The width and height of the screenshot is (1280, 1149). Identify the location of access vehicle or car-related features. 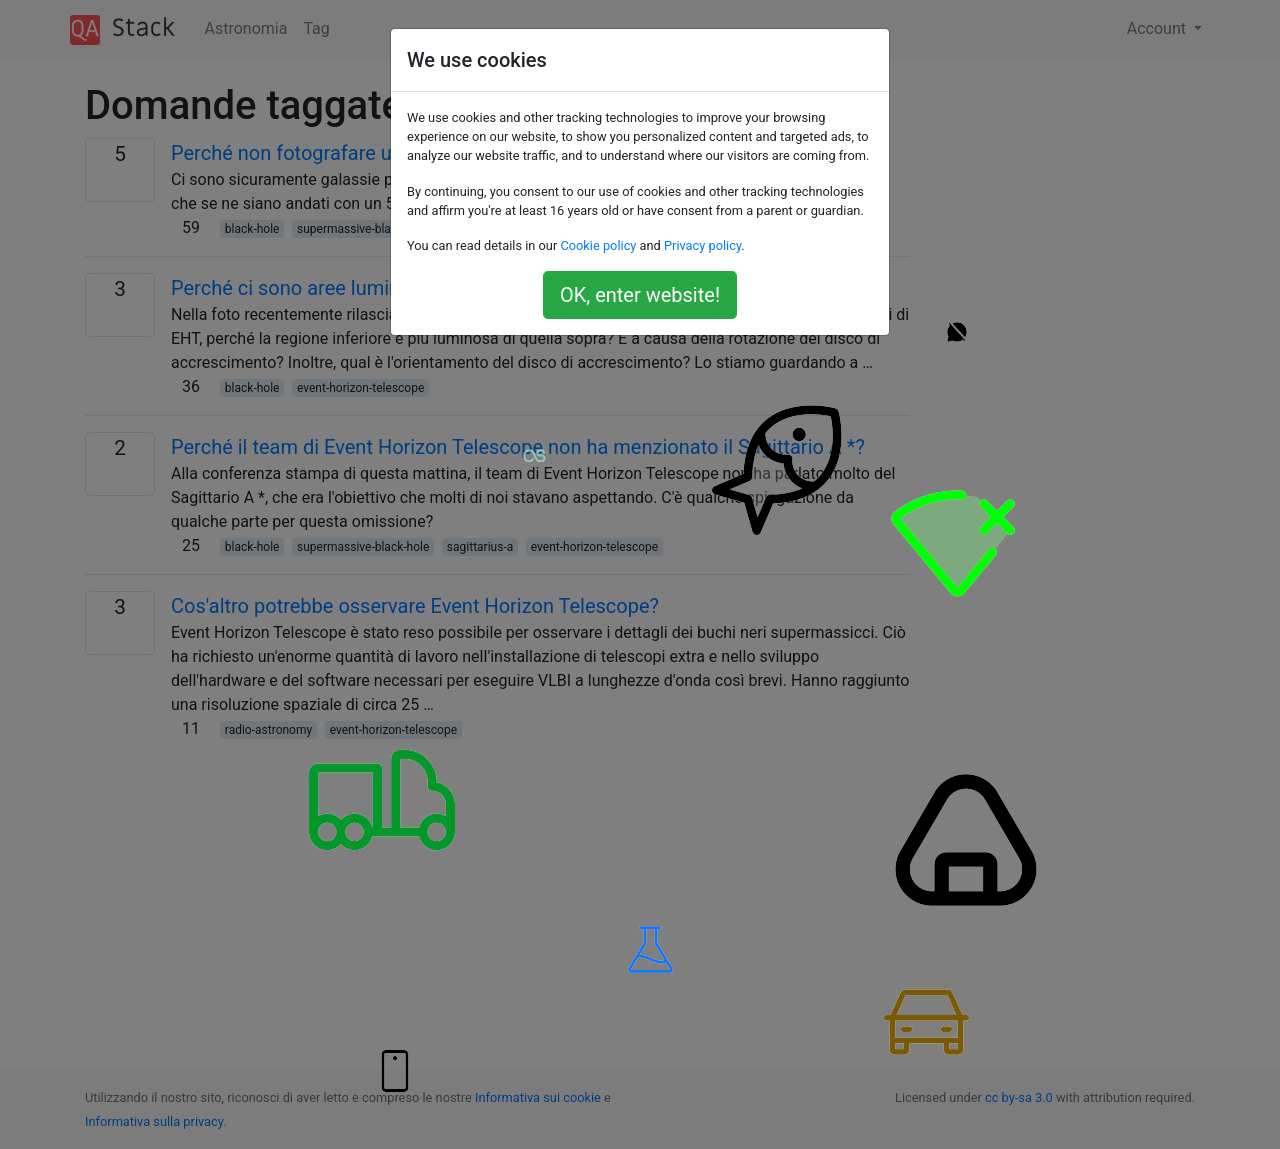
(926, 1023).